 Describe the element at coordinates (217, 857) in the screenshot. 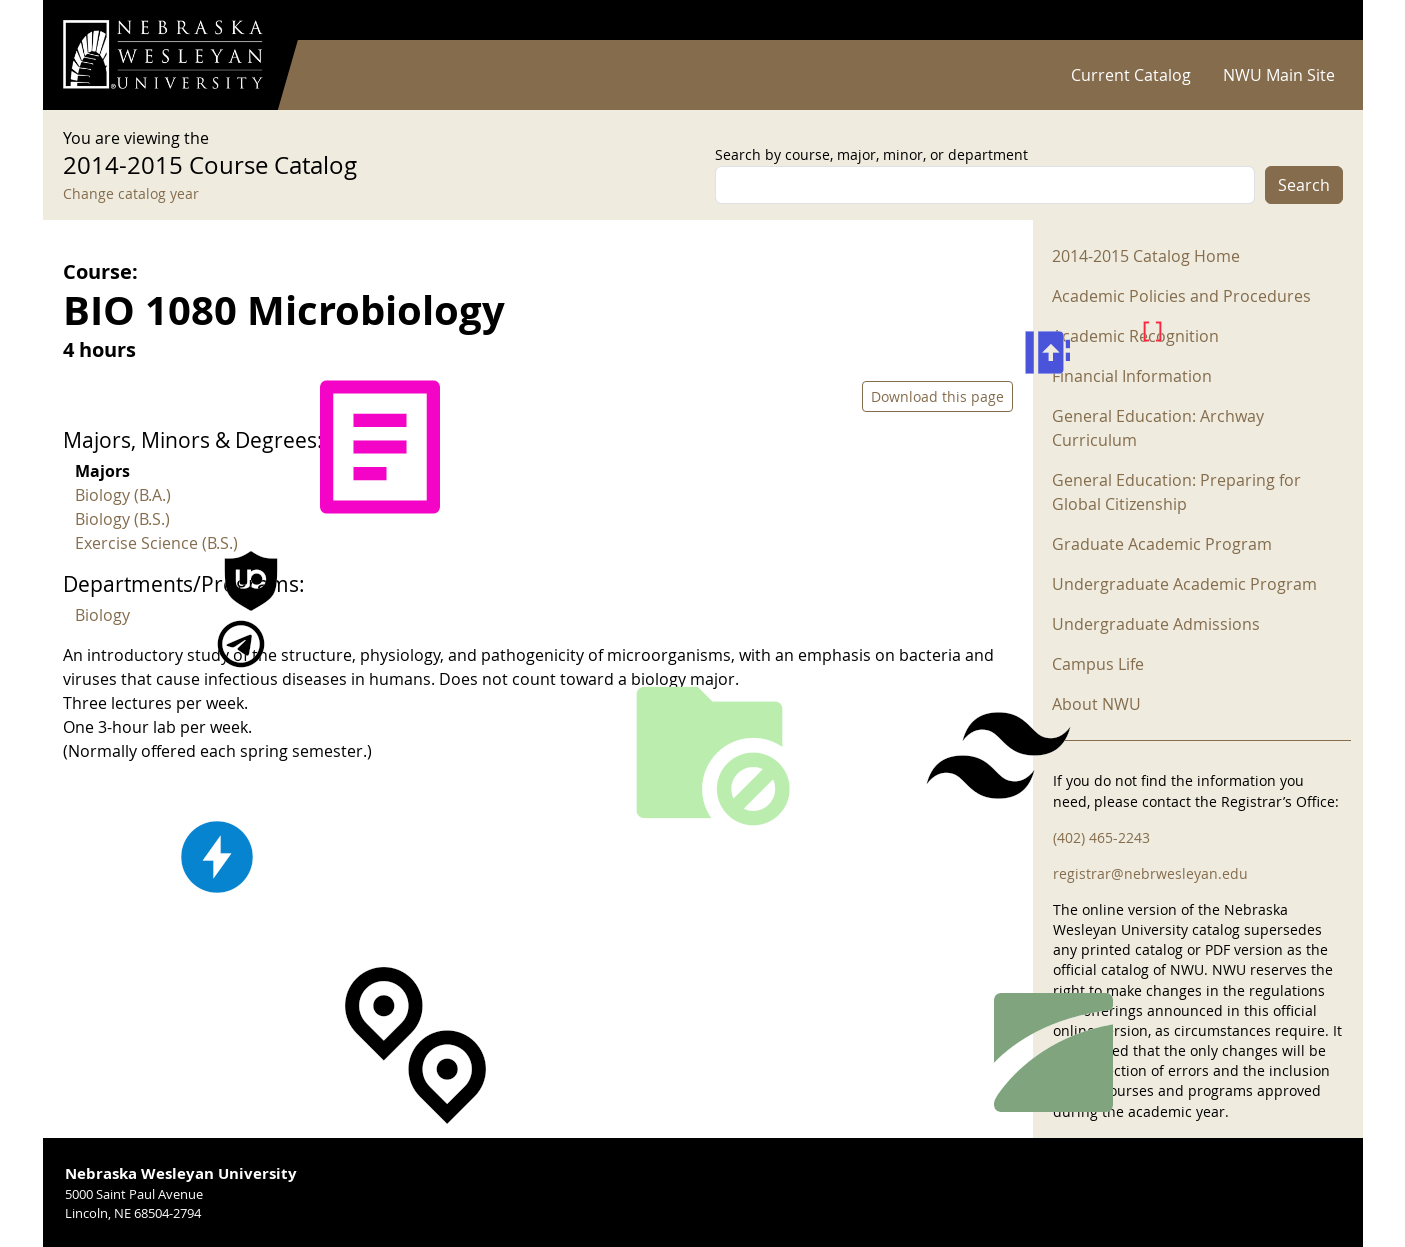

I see `play media from disc drive` at that location.